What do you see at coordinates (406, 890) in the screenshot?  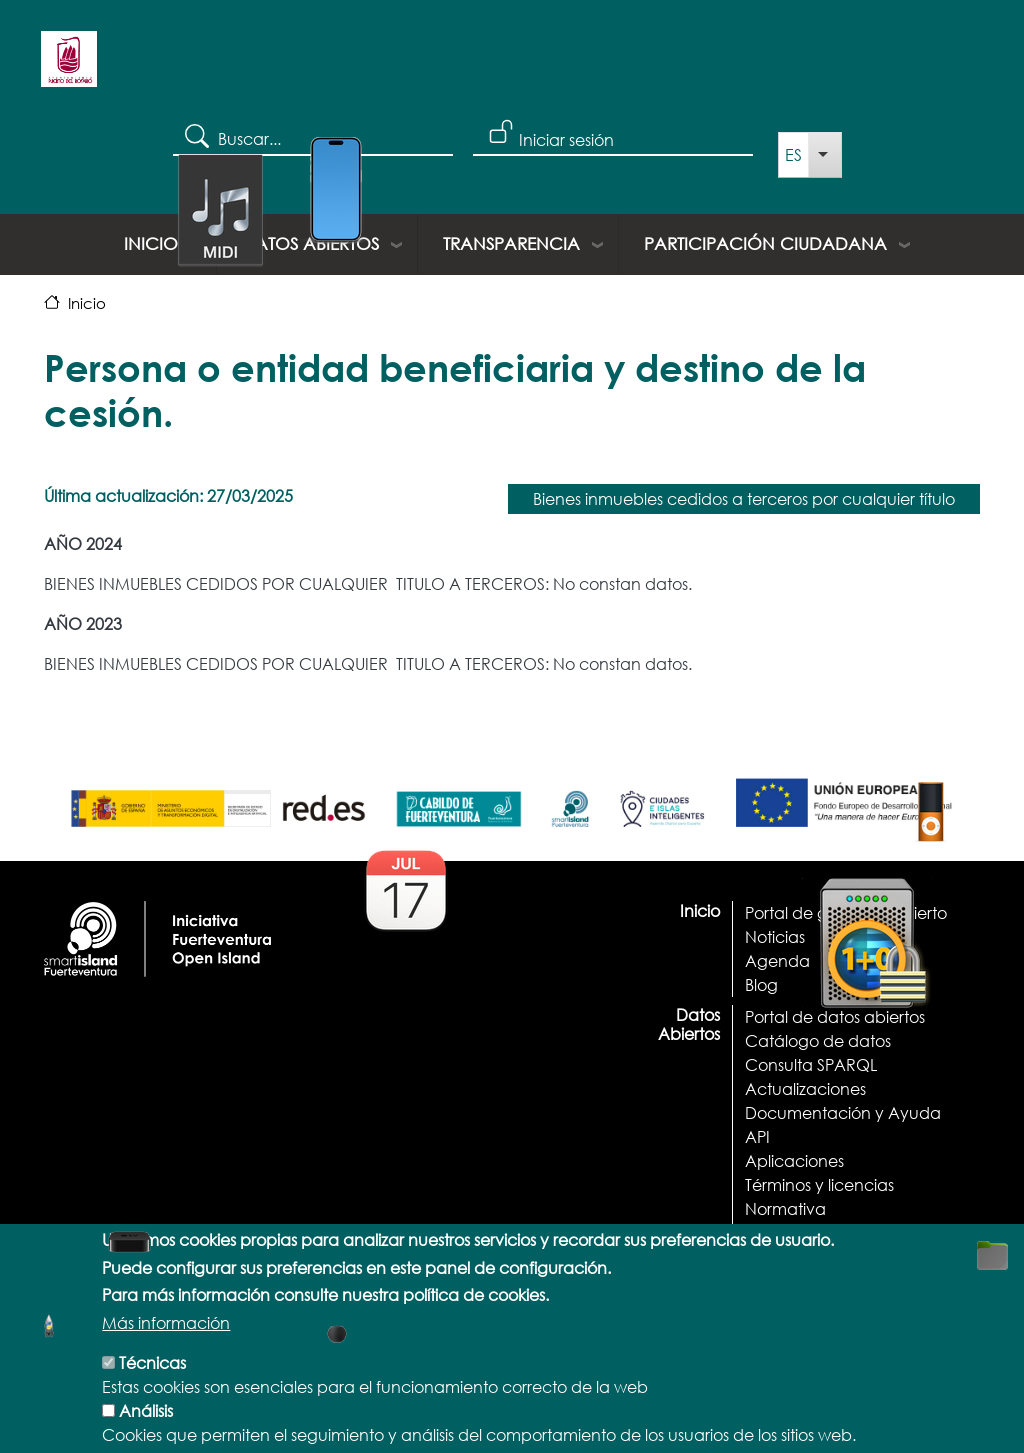 I see `view calendar events and reminders` at bounding box center [406, 890].